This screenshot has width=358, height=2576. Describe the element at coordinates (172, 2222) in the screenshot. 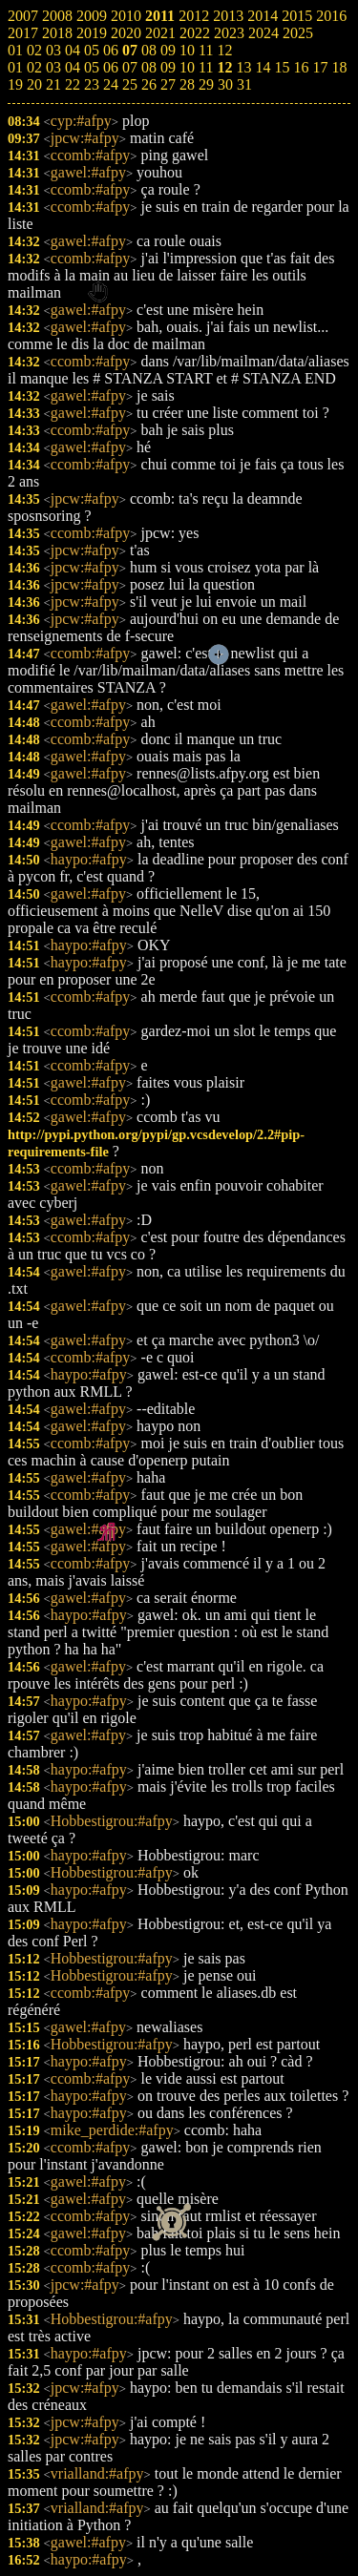

I see `keycdn logo - a content delivery network service` at that location.